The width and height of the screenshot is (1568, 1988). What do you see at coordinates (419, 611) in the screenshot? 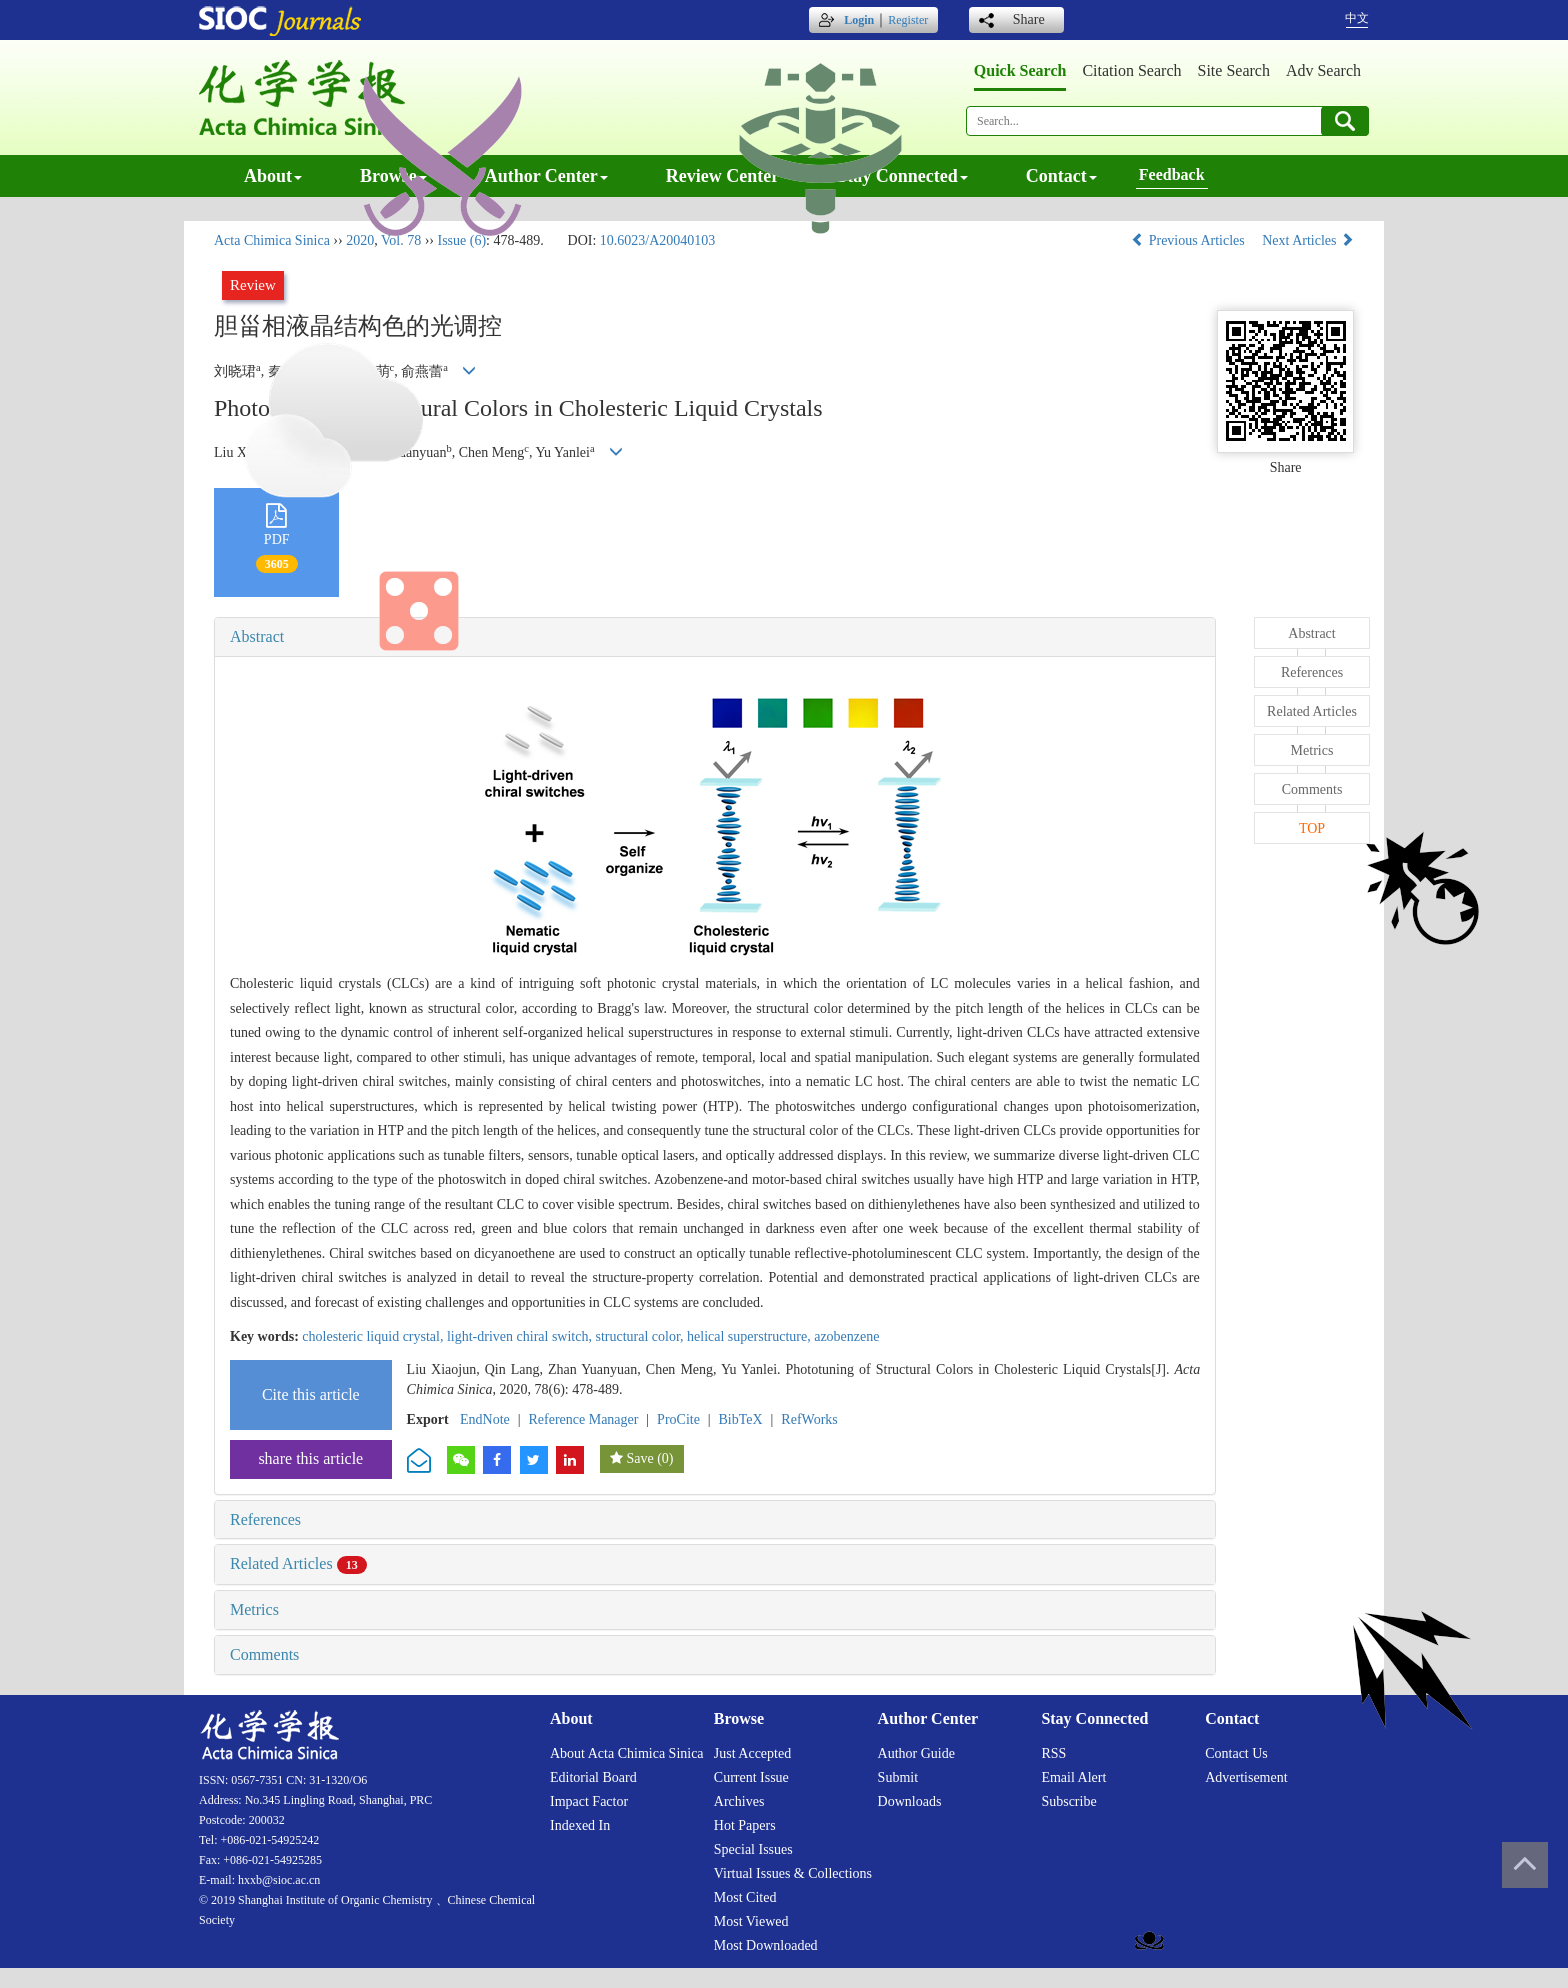
I see `roll the dice or generate a random number` at bounding box center [419, 611].